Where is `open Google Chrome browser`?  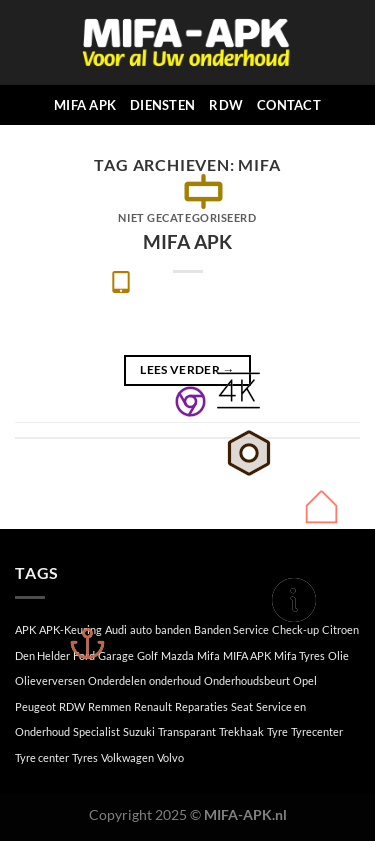 open Google Chrome browser is located at coordinates (190, 401).